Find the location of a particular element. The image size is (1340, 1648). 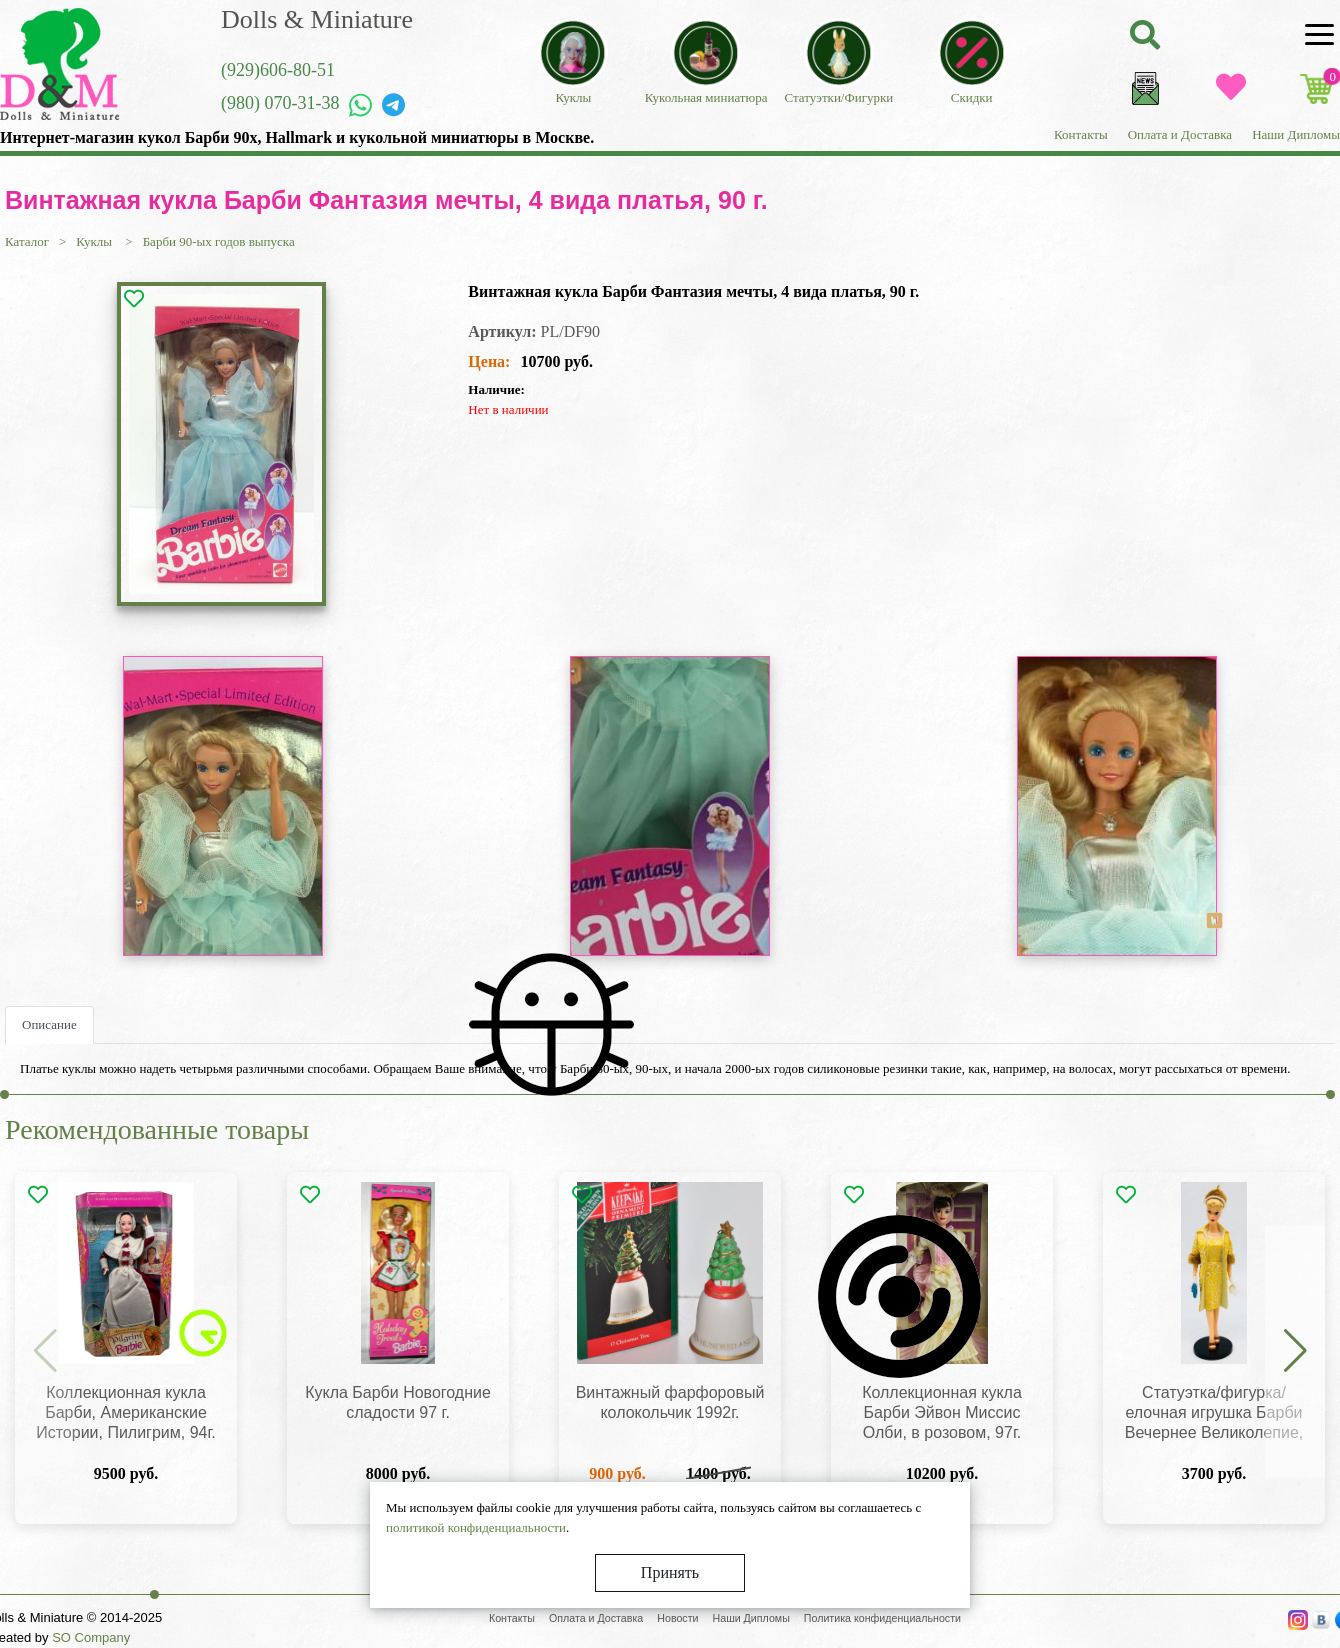

open Wikipedia or wiki-related content is located at coordinates (1214, 920).